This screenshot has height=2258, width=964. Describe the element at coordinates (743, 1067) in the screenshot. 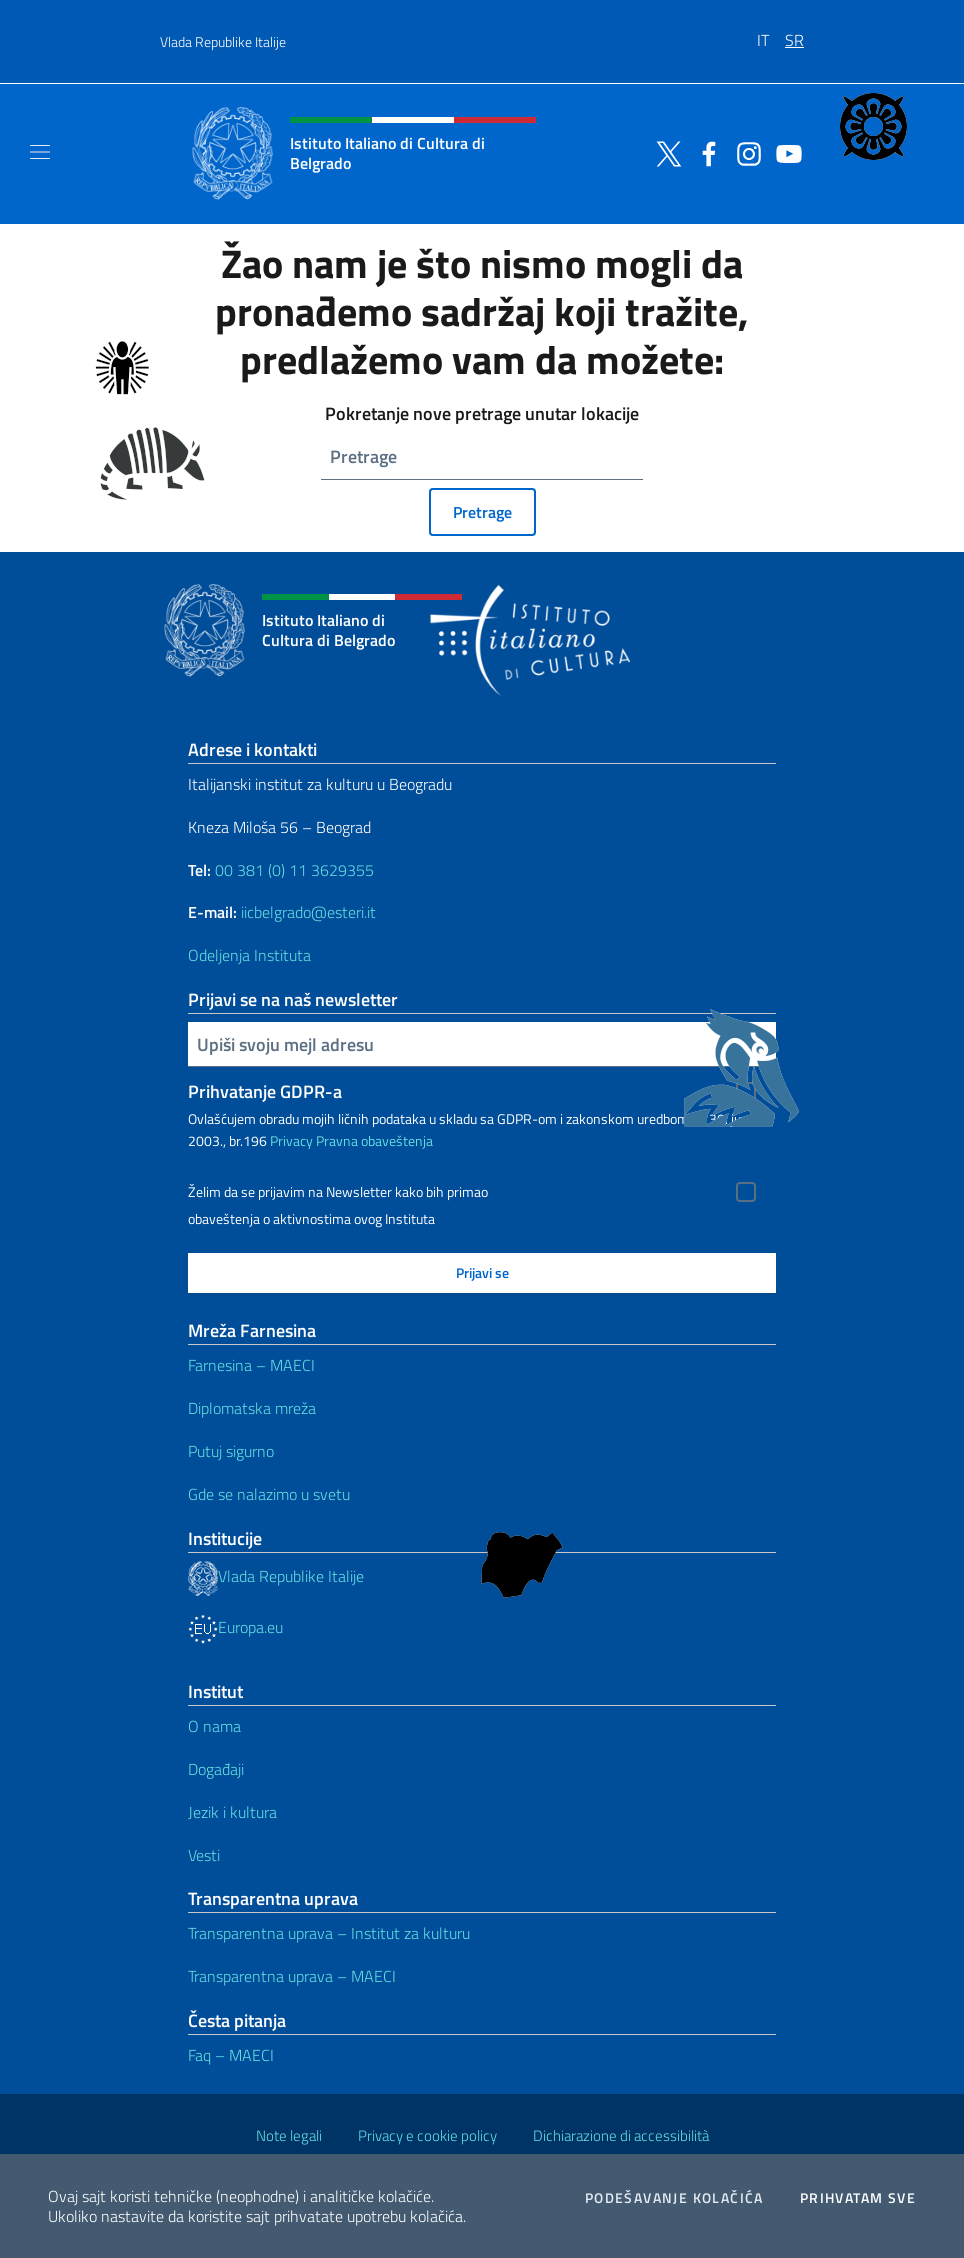

I see `shoebill stork bird icon` at that location.